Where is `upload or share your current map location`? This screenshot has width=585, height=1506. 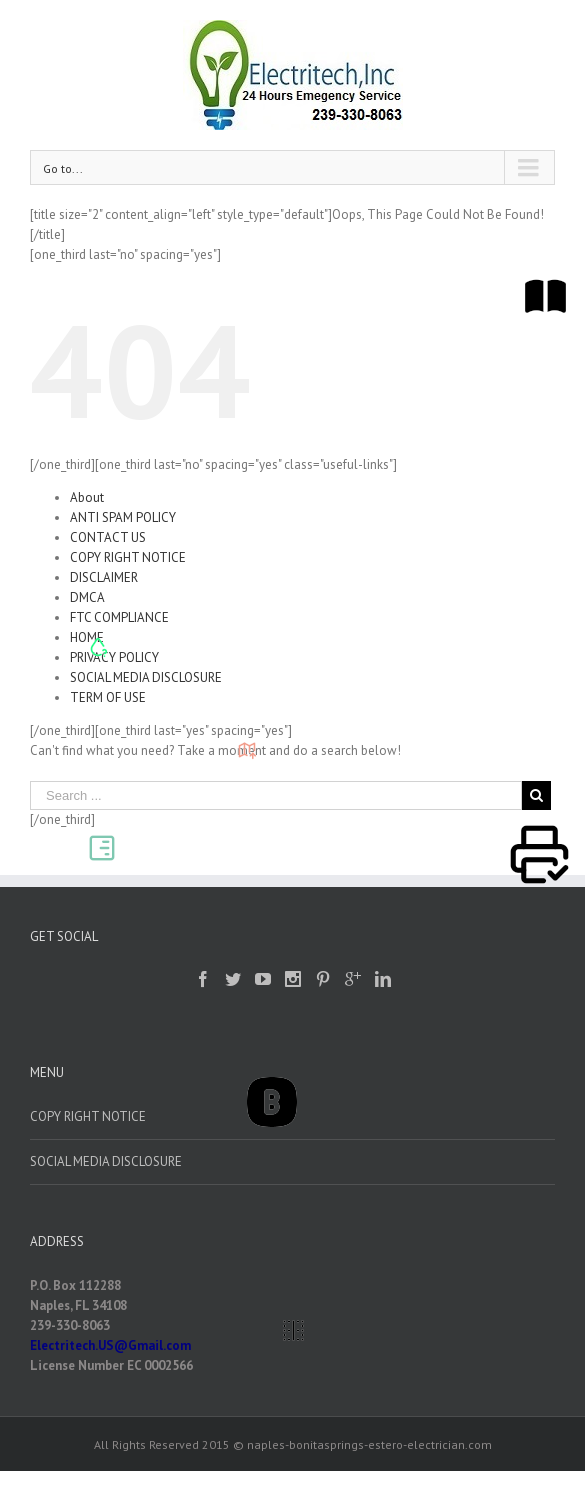
upload or share your current map location is located at coordinates (247, 750).